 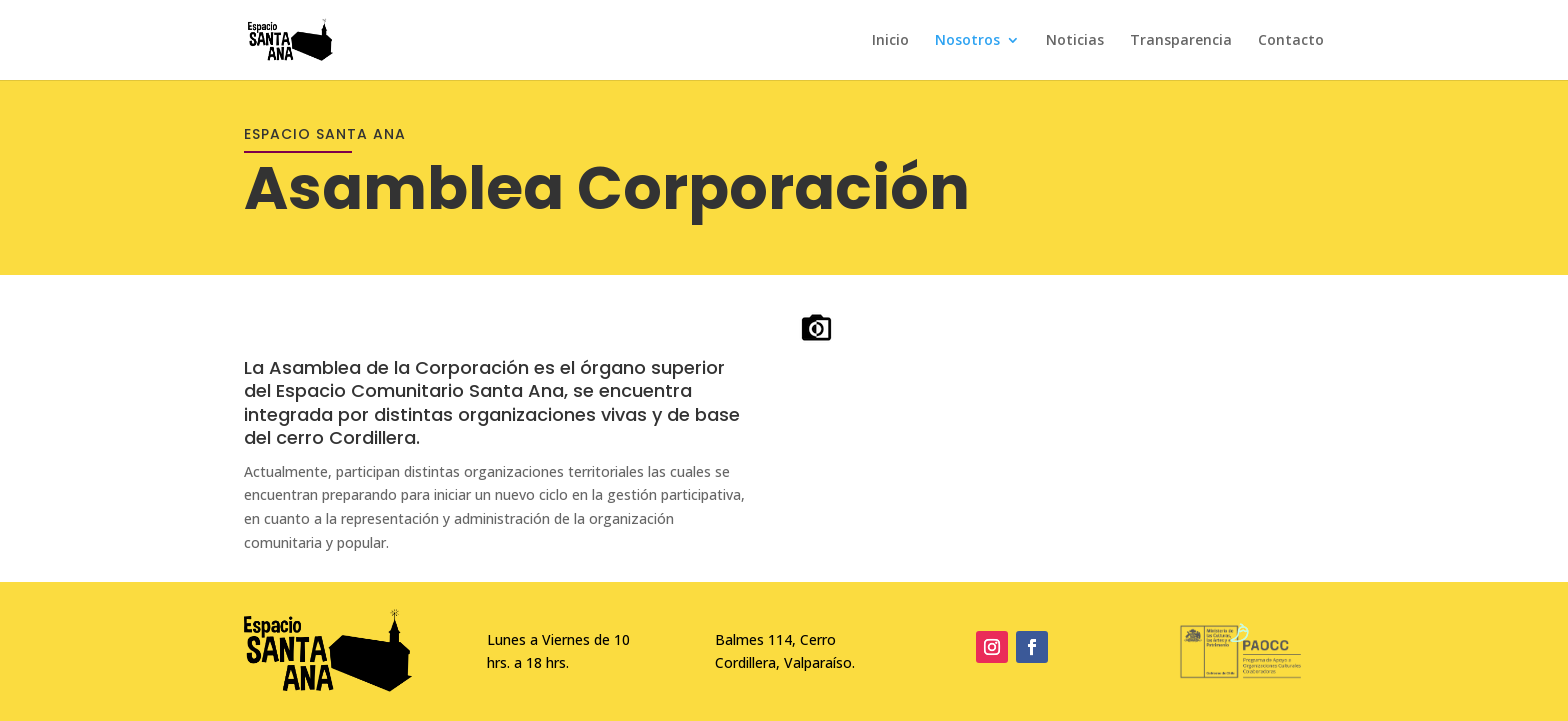 What do you see at coordinates (1240, 633) in the screenshot?
I see `indicates spicy or hot food items` at bounding box center [1240, 633].